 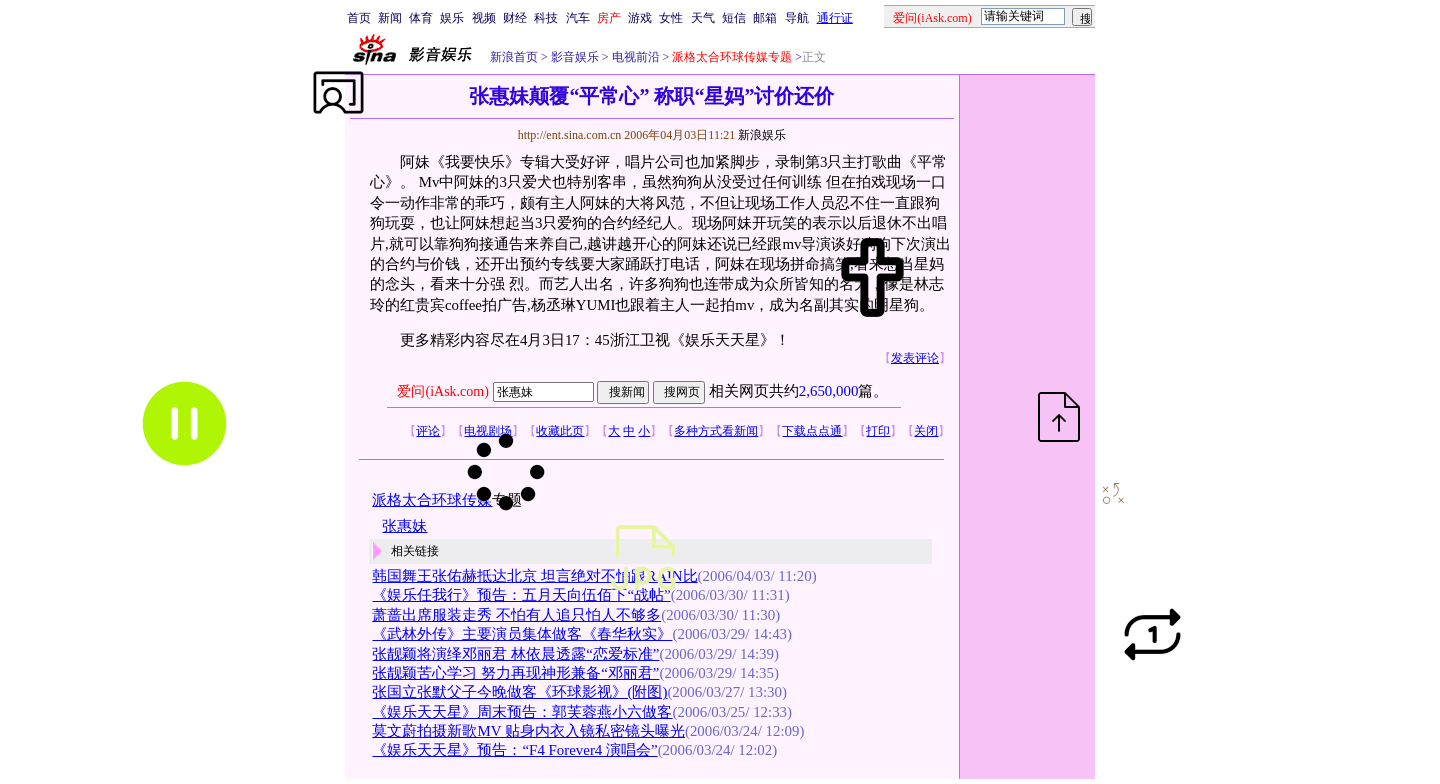 I want to click on view or open a JPG image file, so click(x=645, y=560).